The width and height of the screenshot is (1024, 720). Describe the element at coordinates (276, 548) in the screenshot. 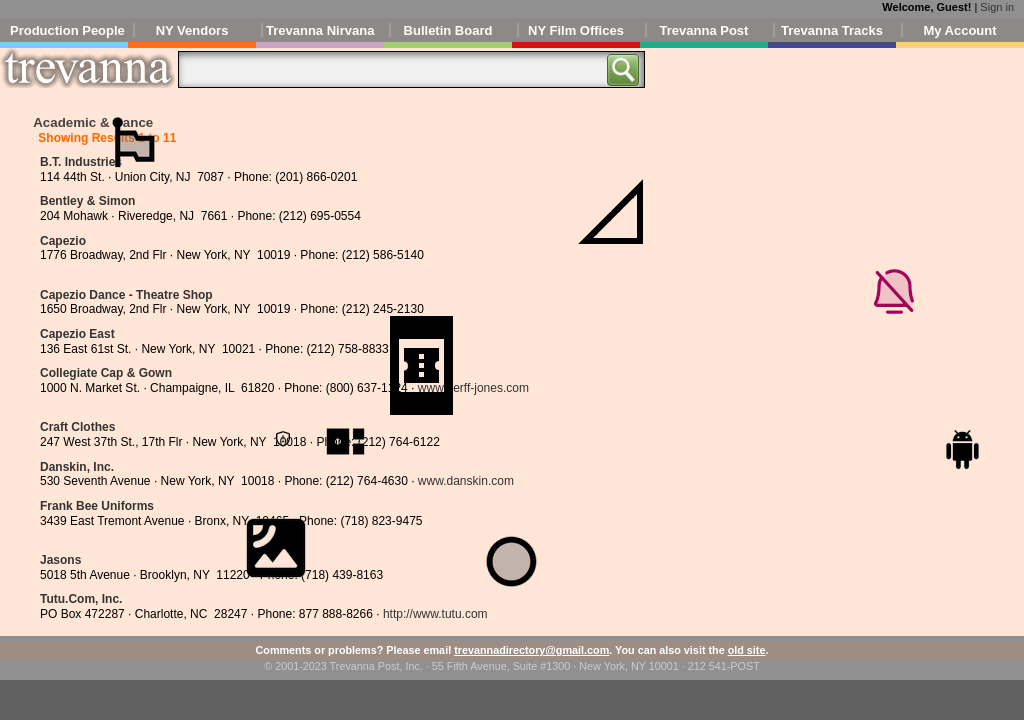

I see `switch to satellite map view` at that location.